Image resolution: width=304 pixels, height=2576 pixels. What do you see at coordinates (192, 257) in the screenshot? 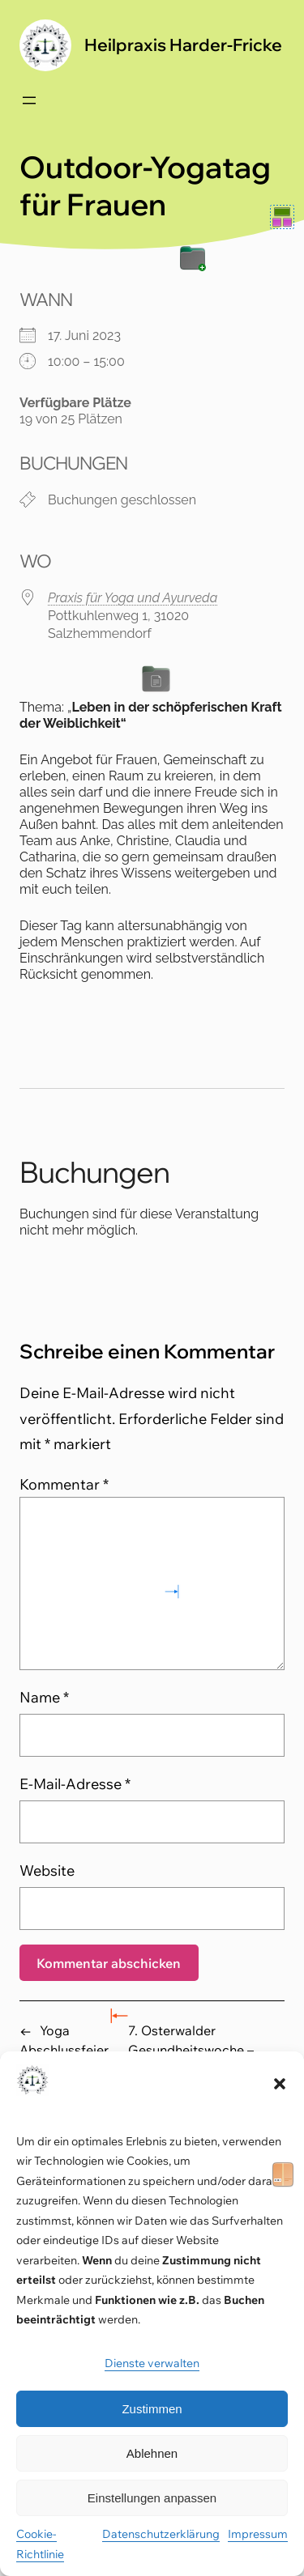
I see `create a new folder` at bounding box center [192, 257].